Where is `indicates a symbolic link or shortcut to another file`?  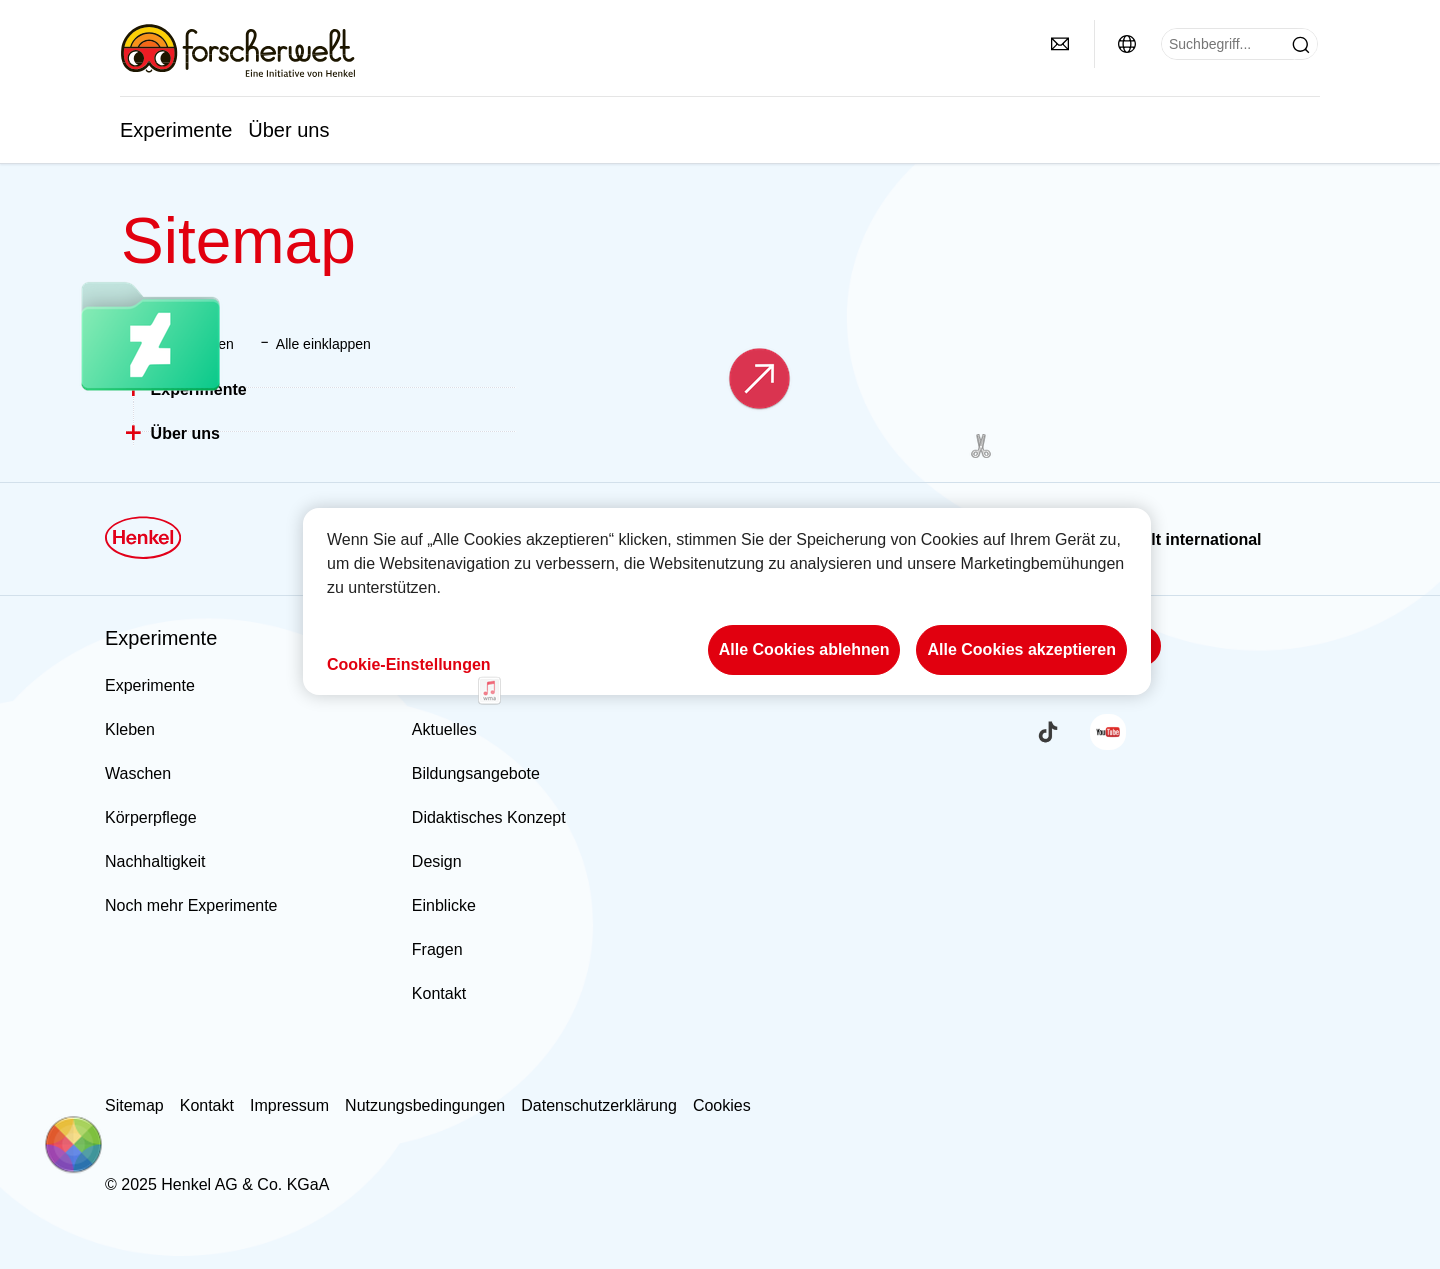
indicates a symbolic link or shortcut to another file is located at coordinates (759, 378).